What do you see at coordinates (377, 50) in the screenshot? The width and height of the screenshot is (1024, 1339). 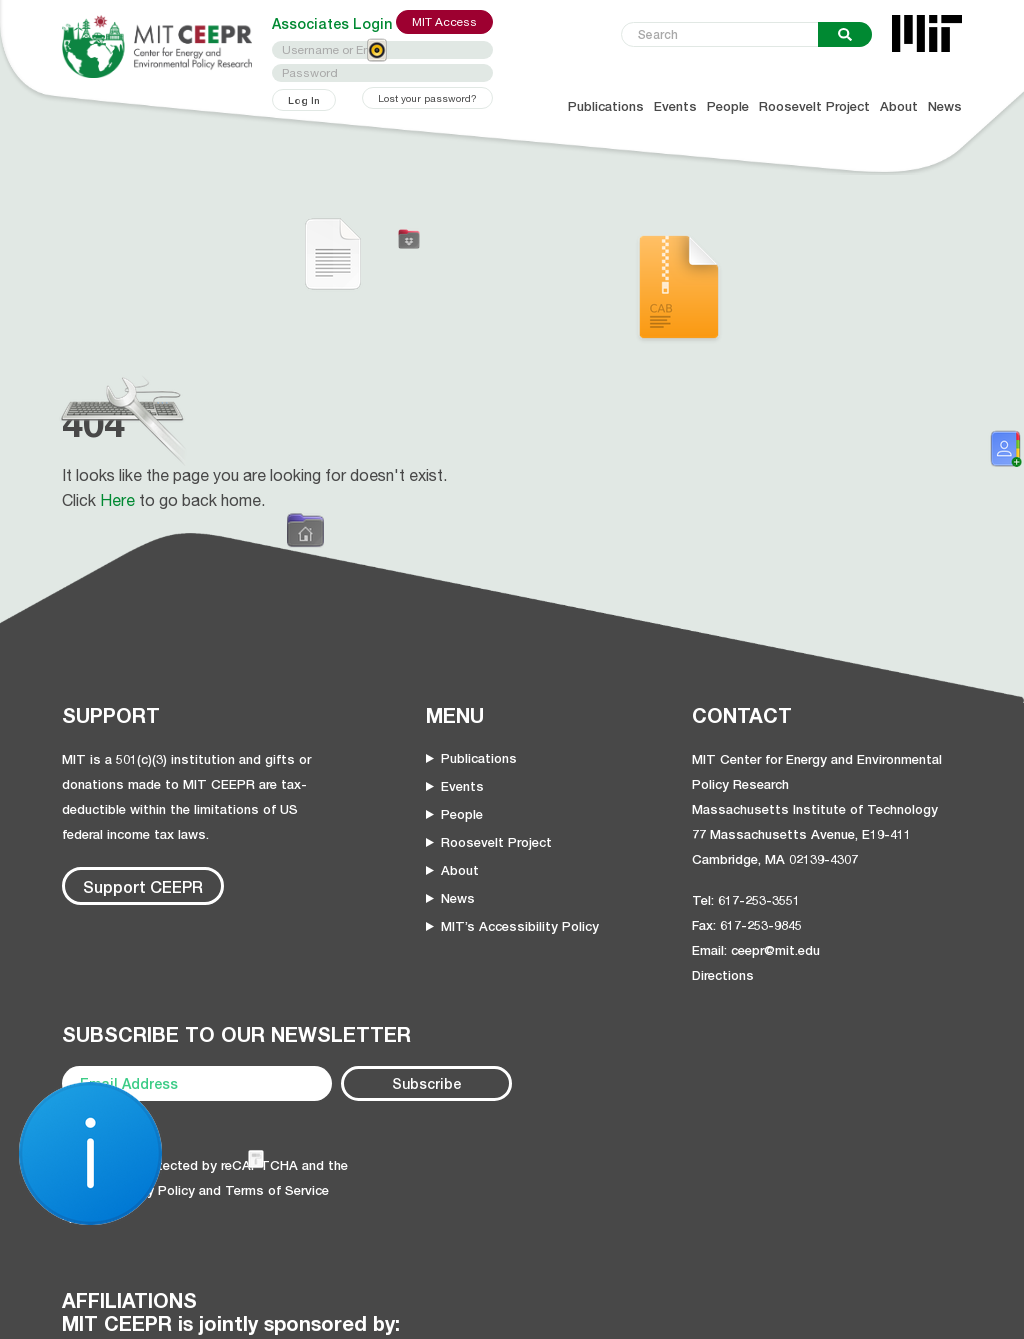 I see `open sound or audio settings panel` at bounding box center [377, 50].